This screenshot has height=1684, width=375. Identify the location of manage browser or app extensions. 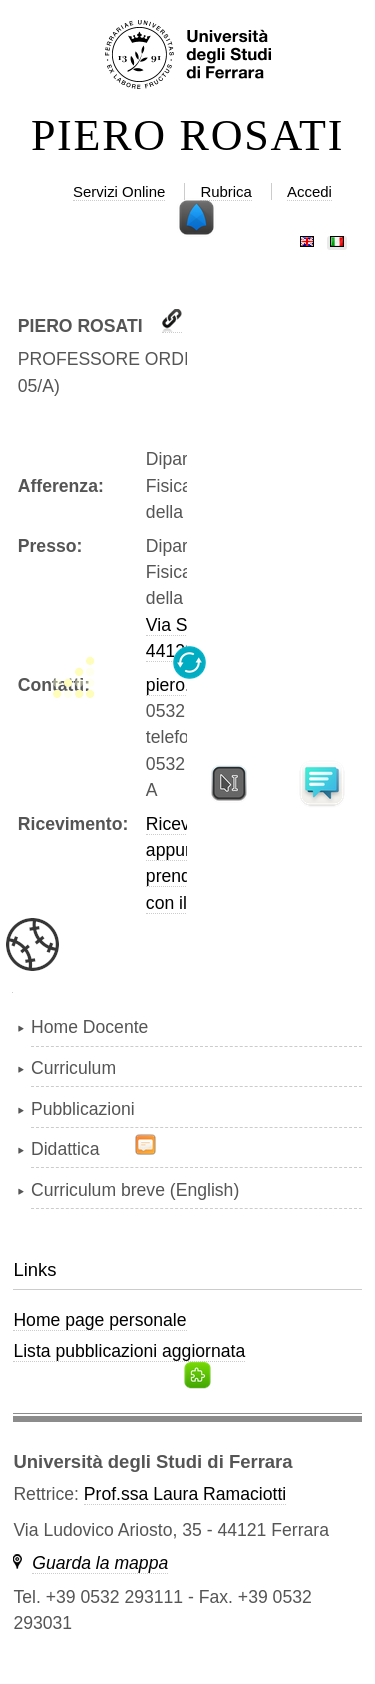
(197, 1375).